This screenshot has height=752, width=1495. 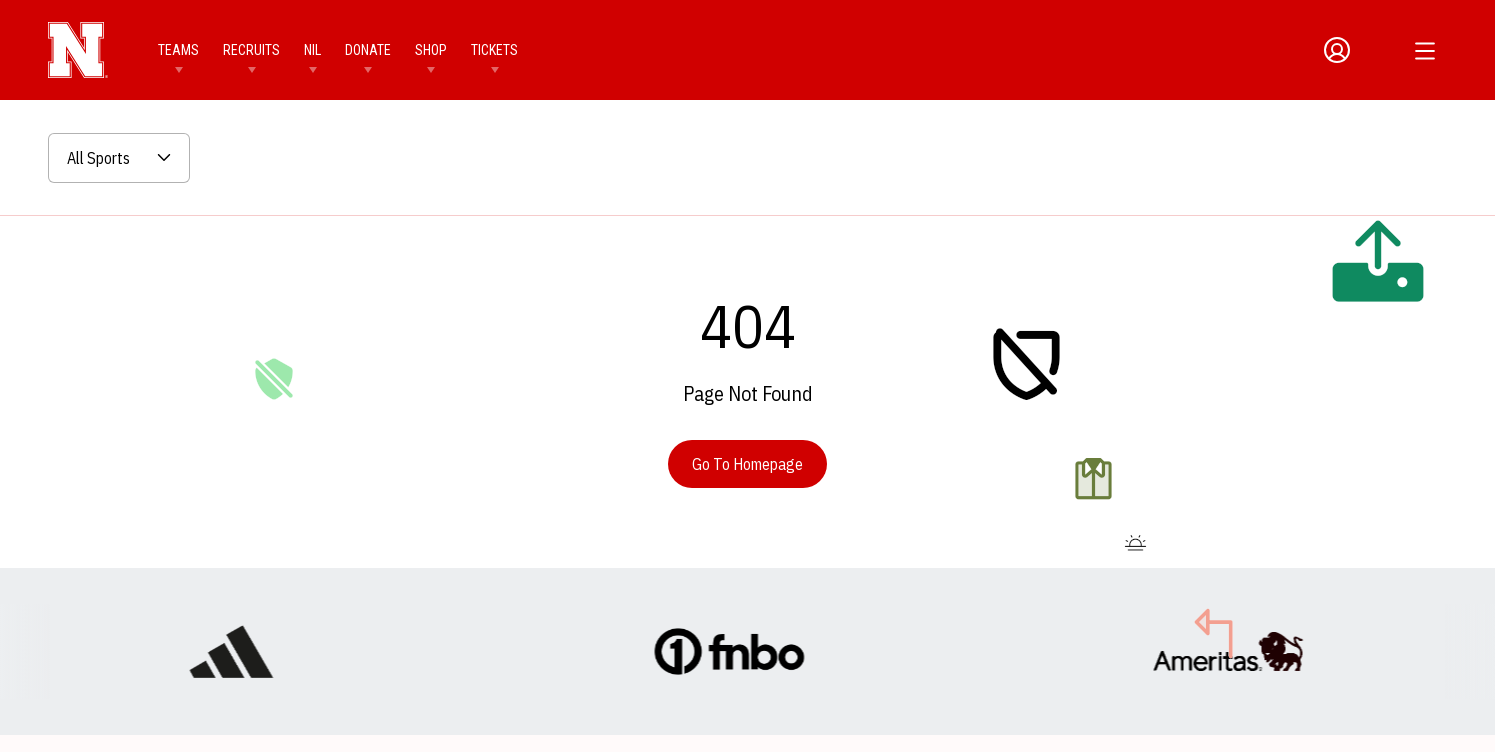 I want to click on go back to previous screen, so click(x=1215, y=633).